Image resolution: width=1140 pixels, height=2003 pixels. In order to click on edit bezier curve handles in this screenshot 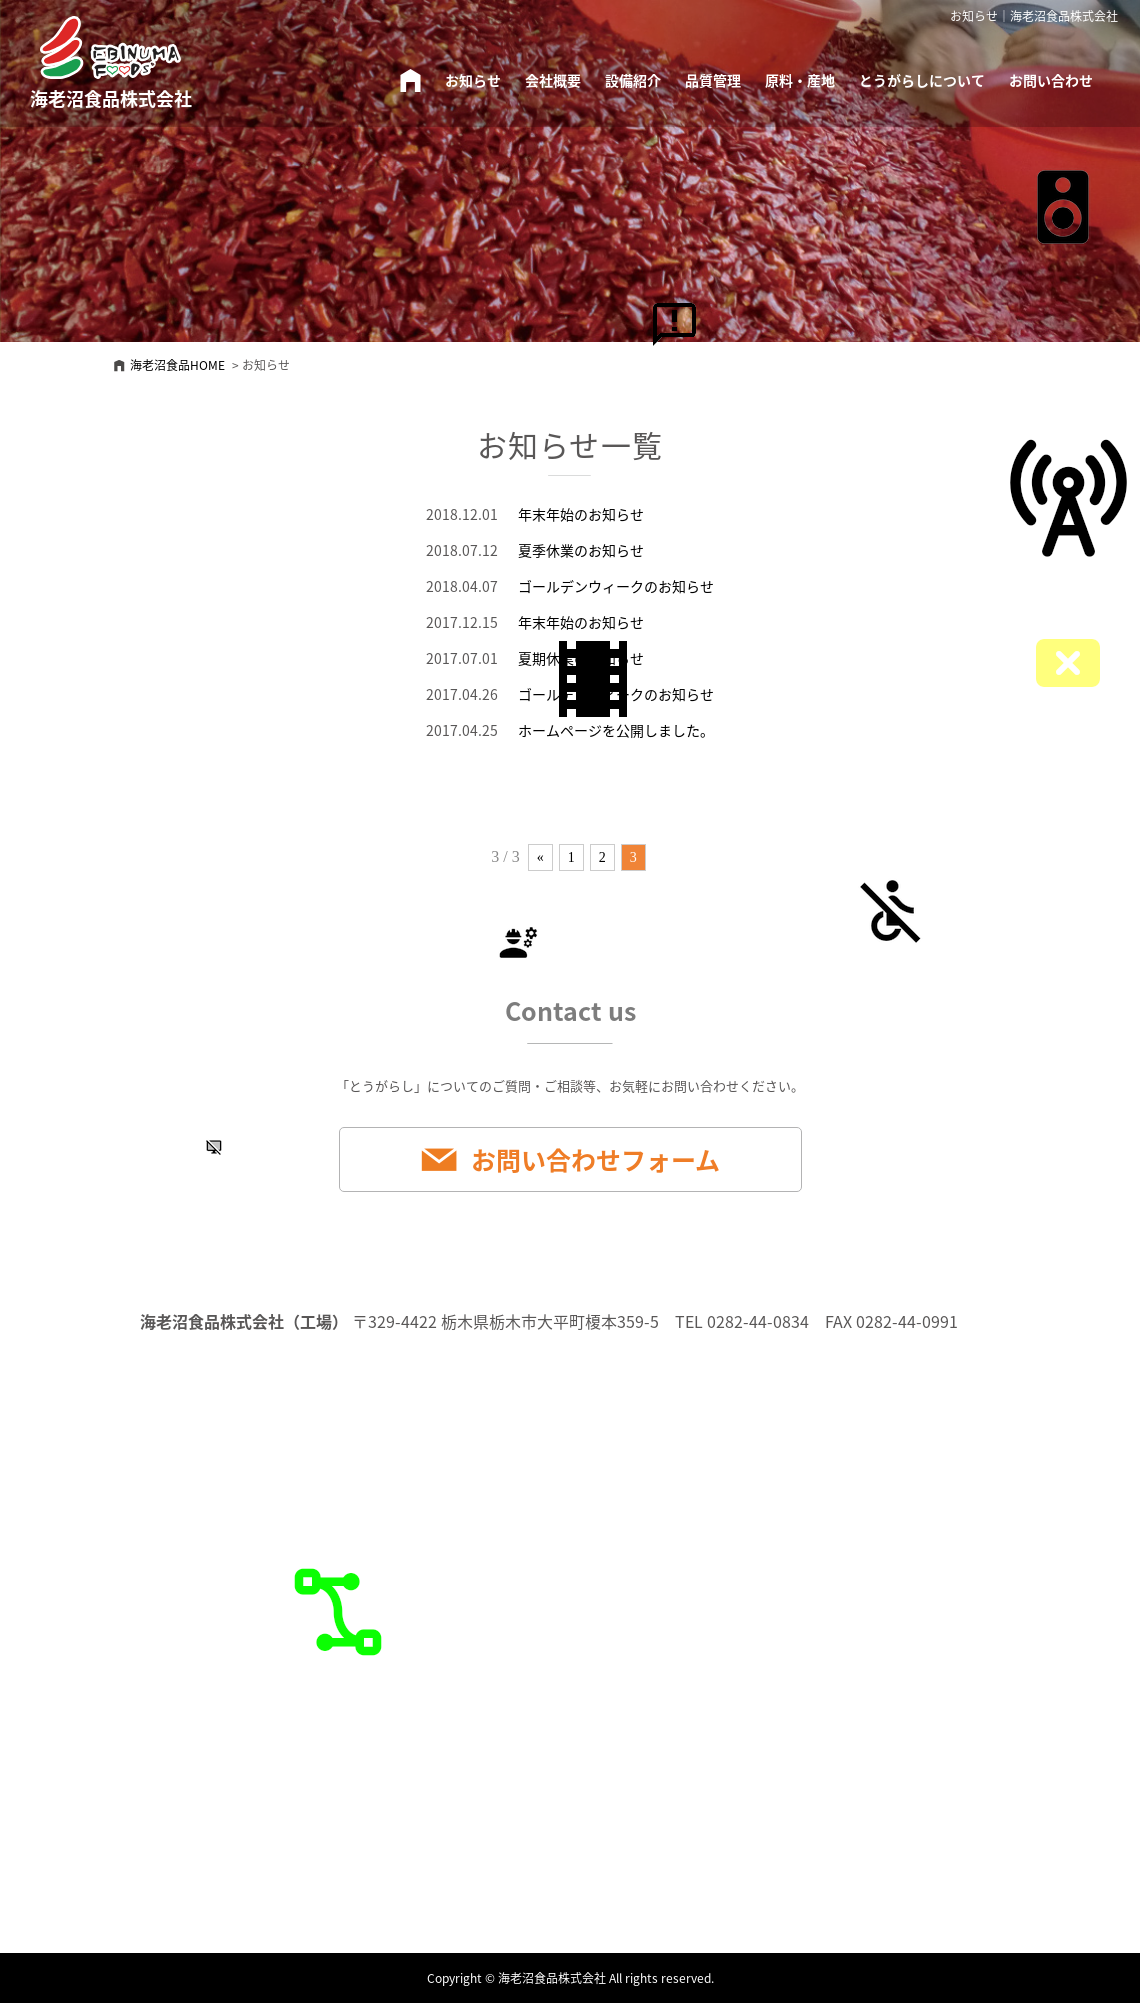, I will do `click(338, 1612)`.